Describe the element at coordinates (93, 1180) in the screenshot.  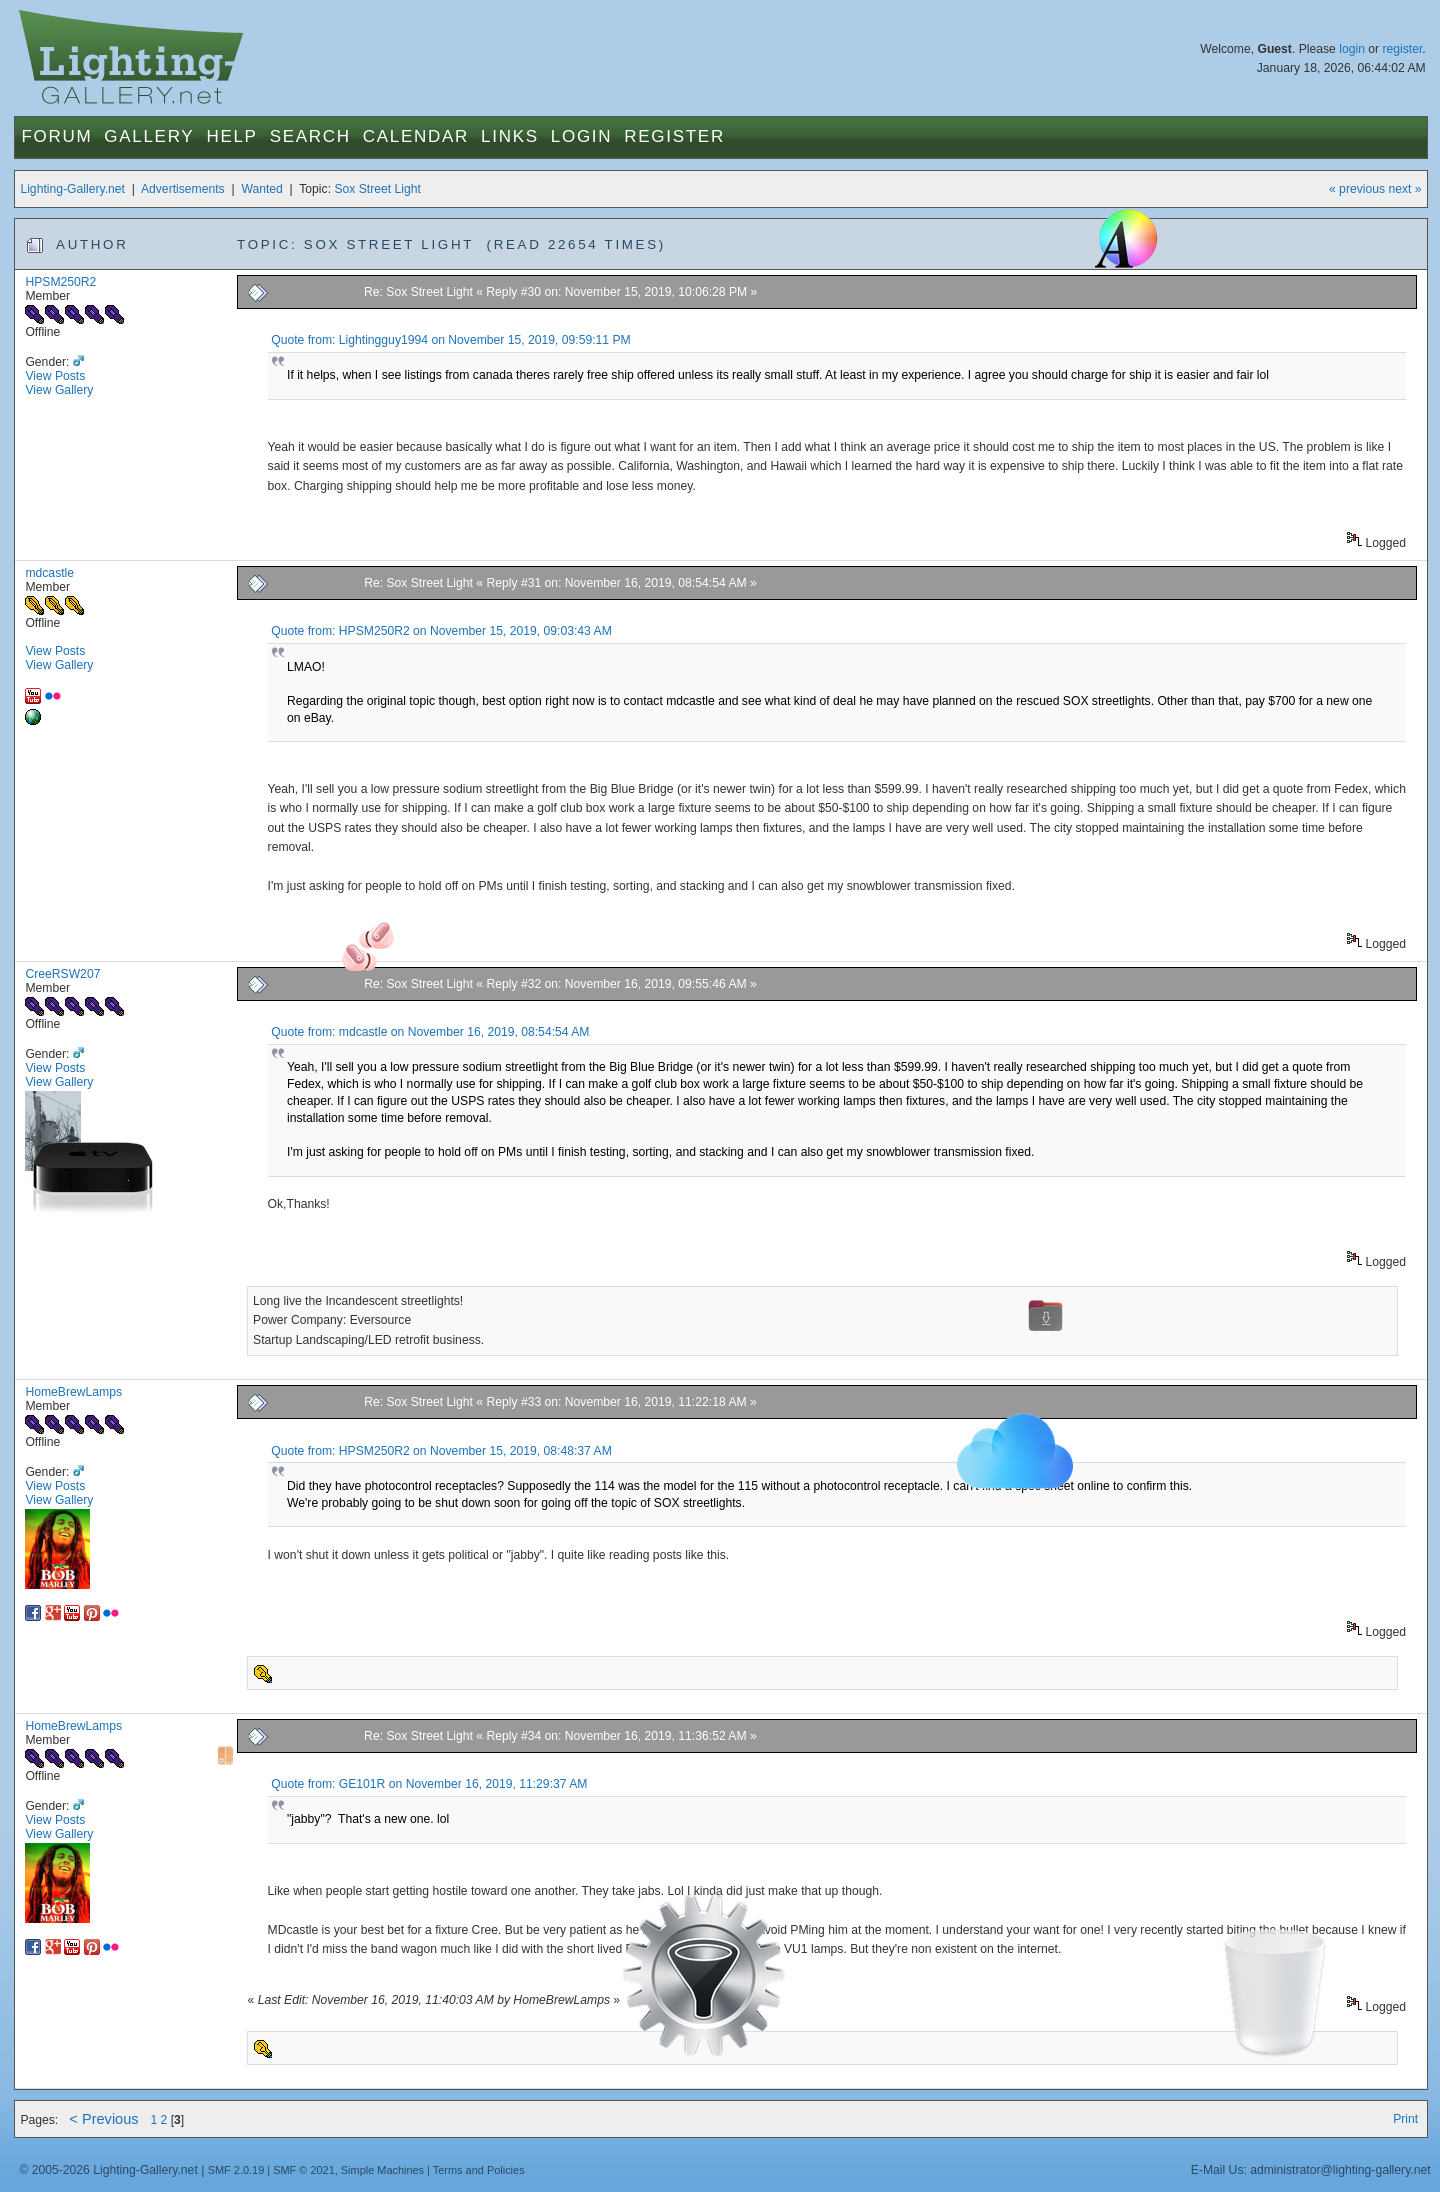
I see `apple tv device in connected devices list` at that location.